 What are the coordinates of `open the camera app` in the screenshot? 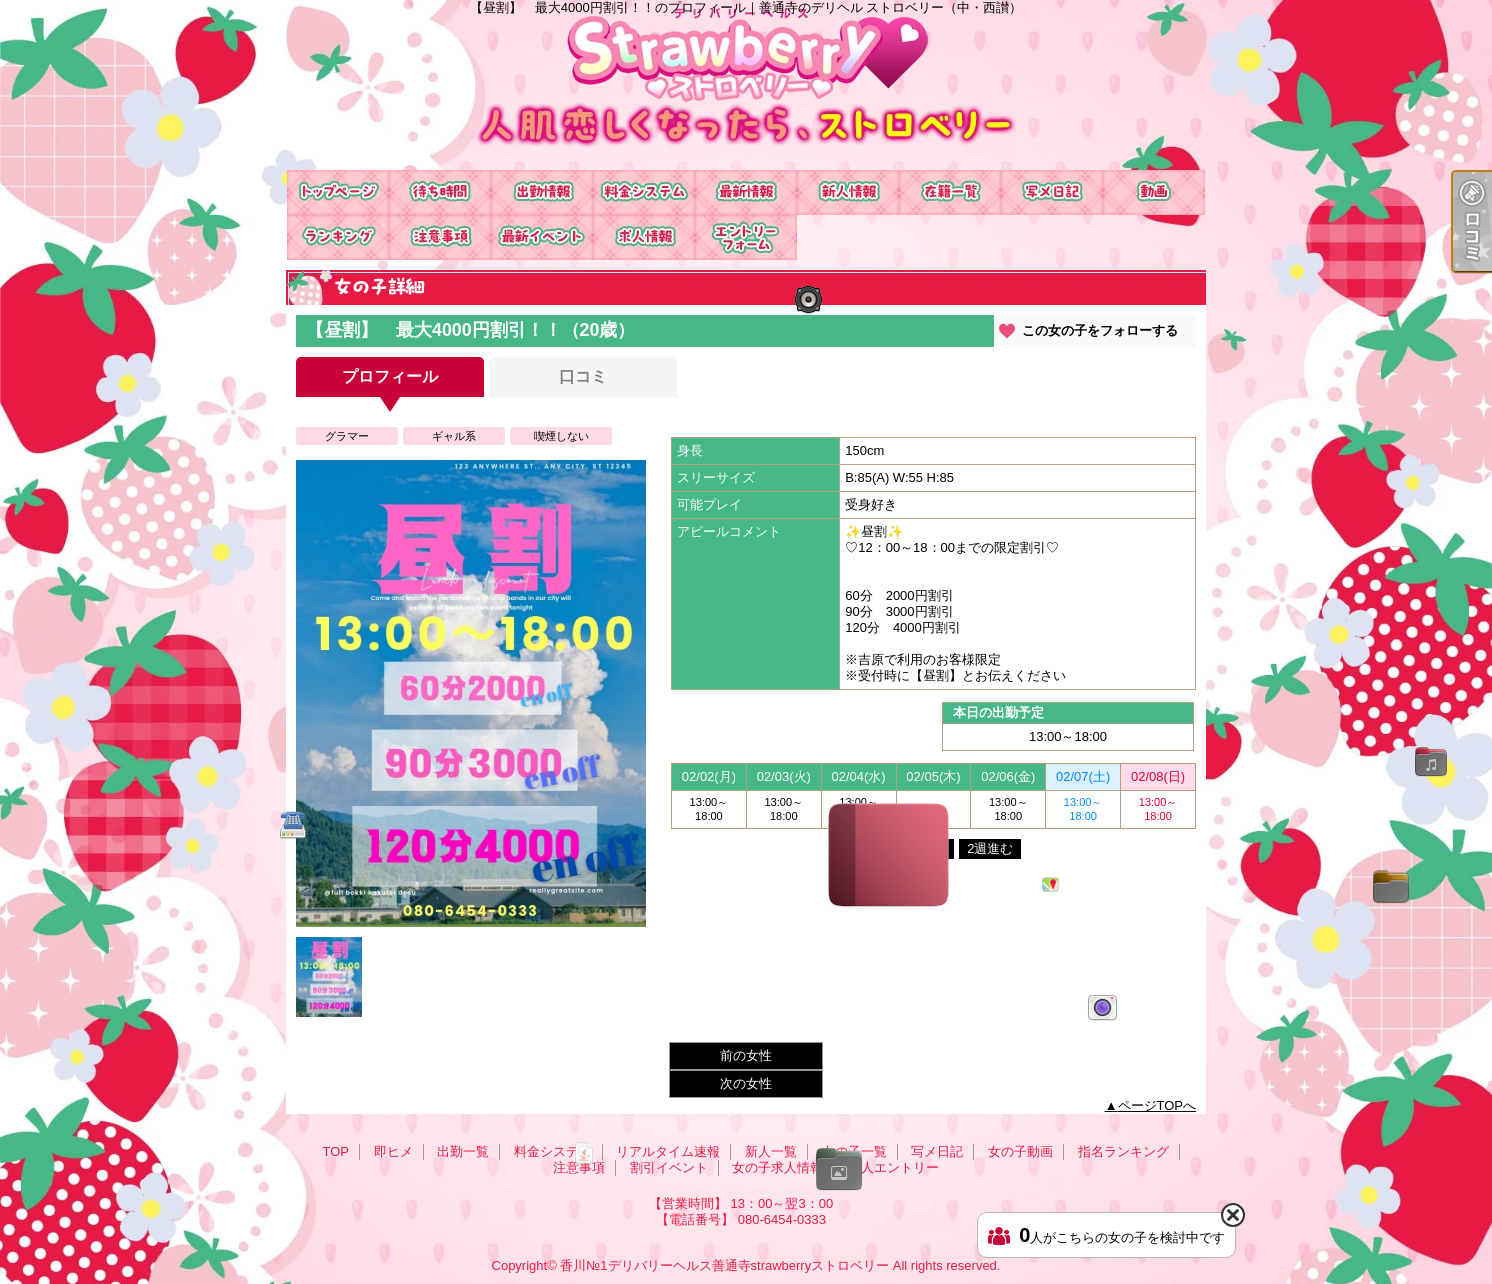 It's located at (1102, 1007).